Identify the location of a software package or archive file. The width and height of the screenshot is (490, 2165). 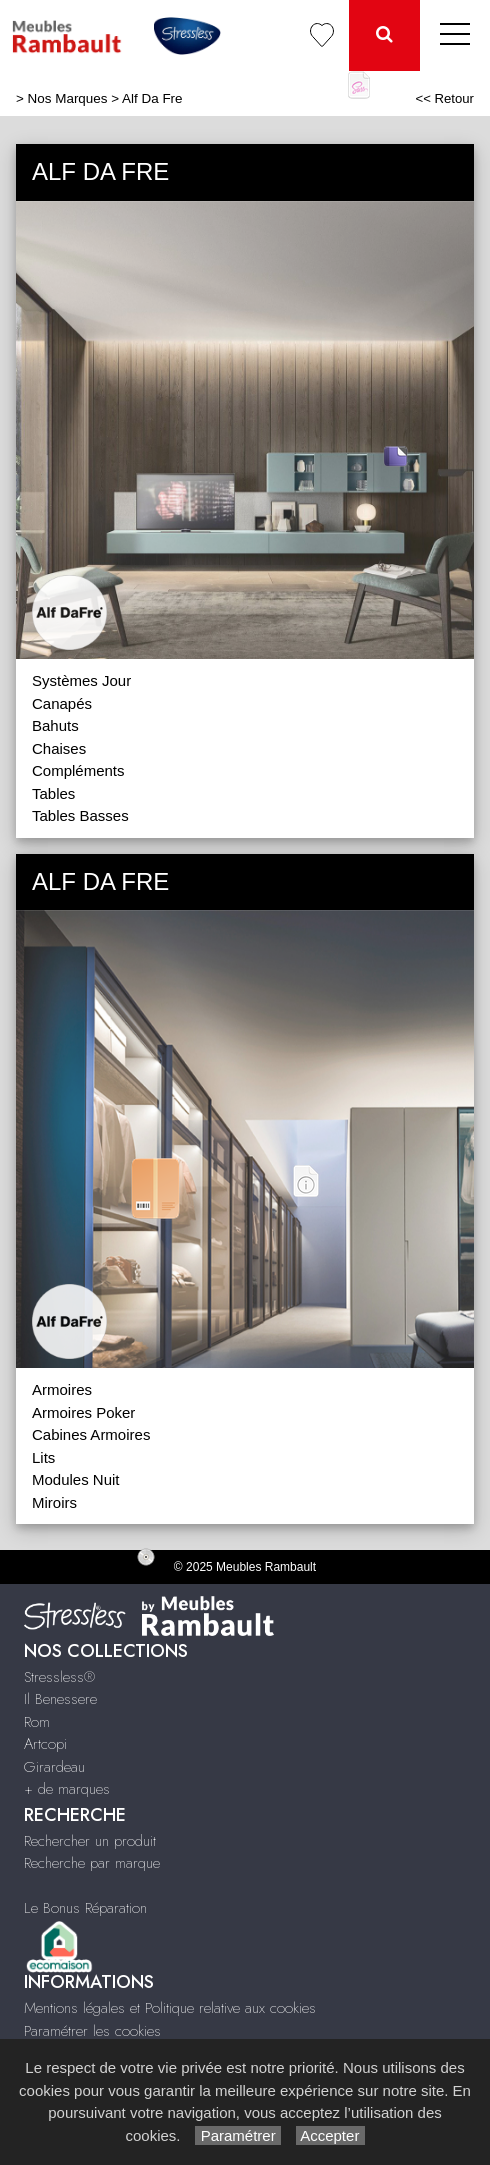
(155, 1188).